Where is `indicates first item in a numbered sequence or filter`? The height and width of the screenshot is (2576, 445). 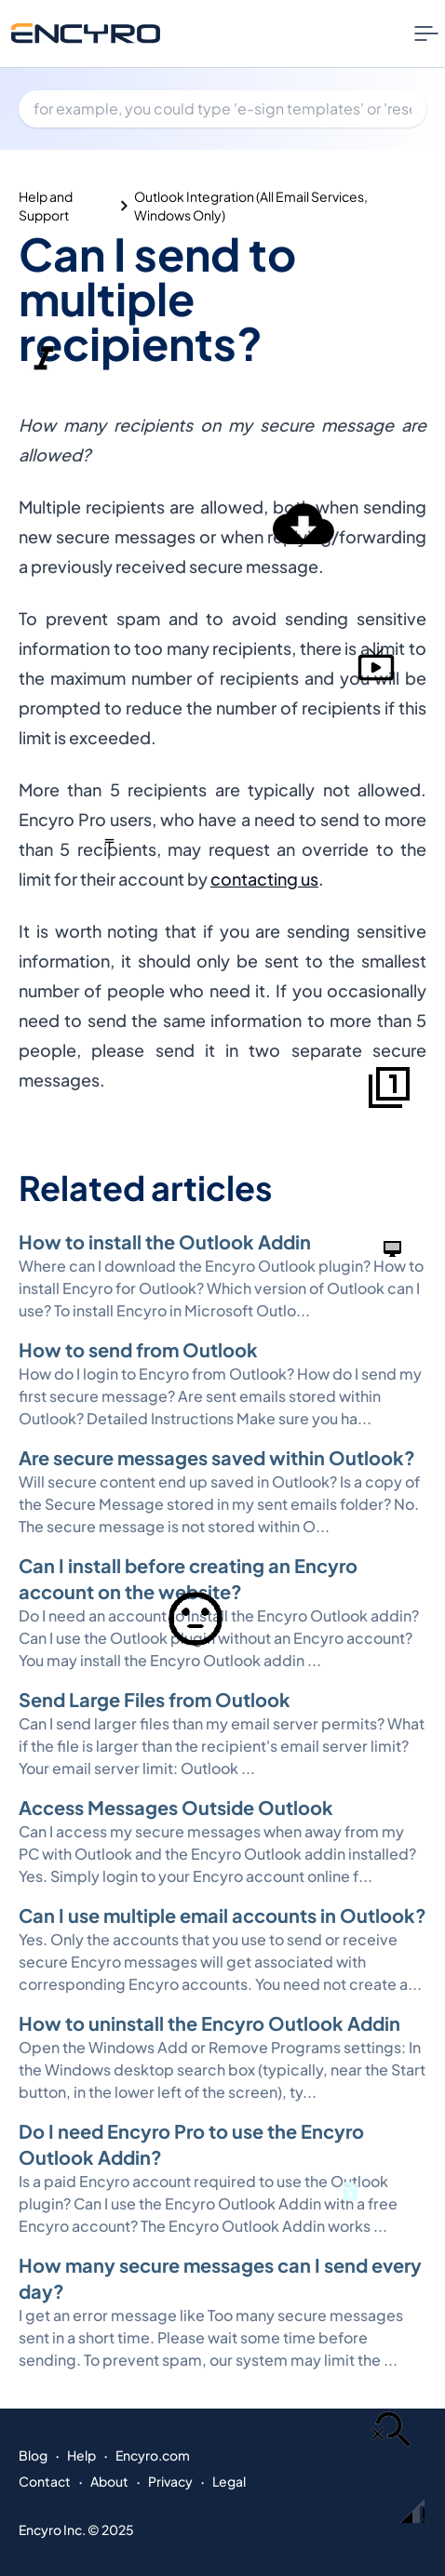 indicates first item in a numbered sequence or filter is located at coordinates (389, 1088).